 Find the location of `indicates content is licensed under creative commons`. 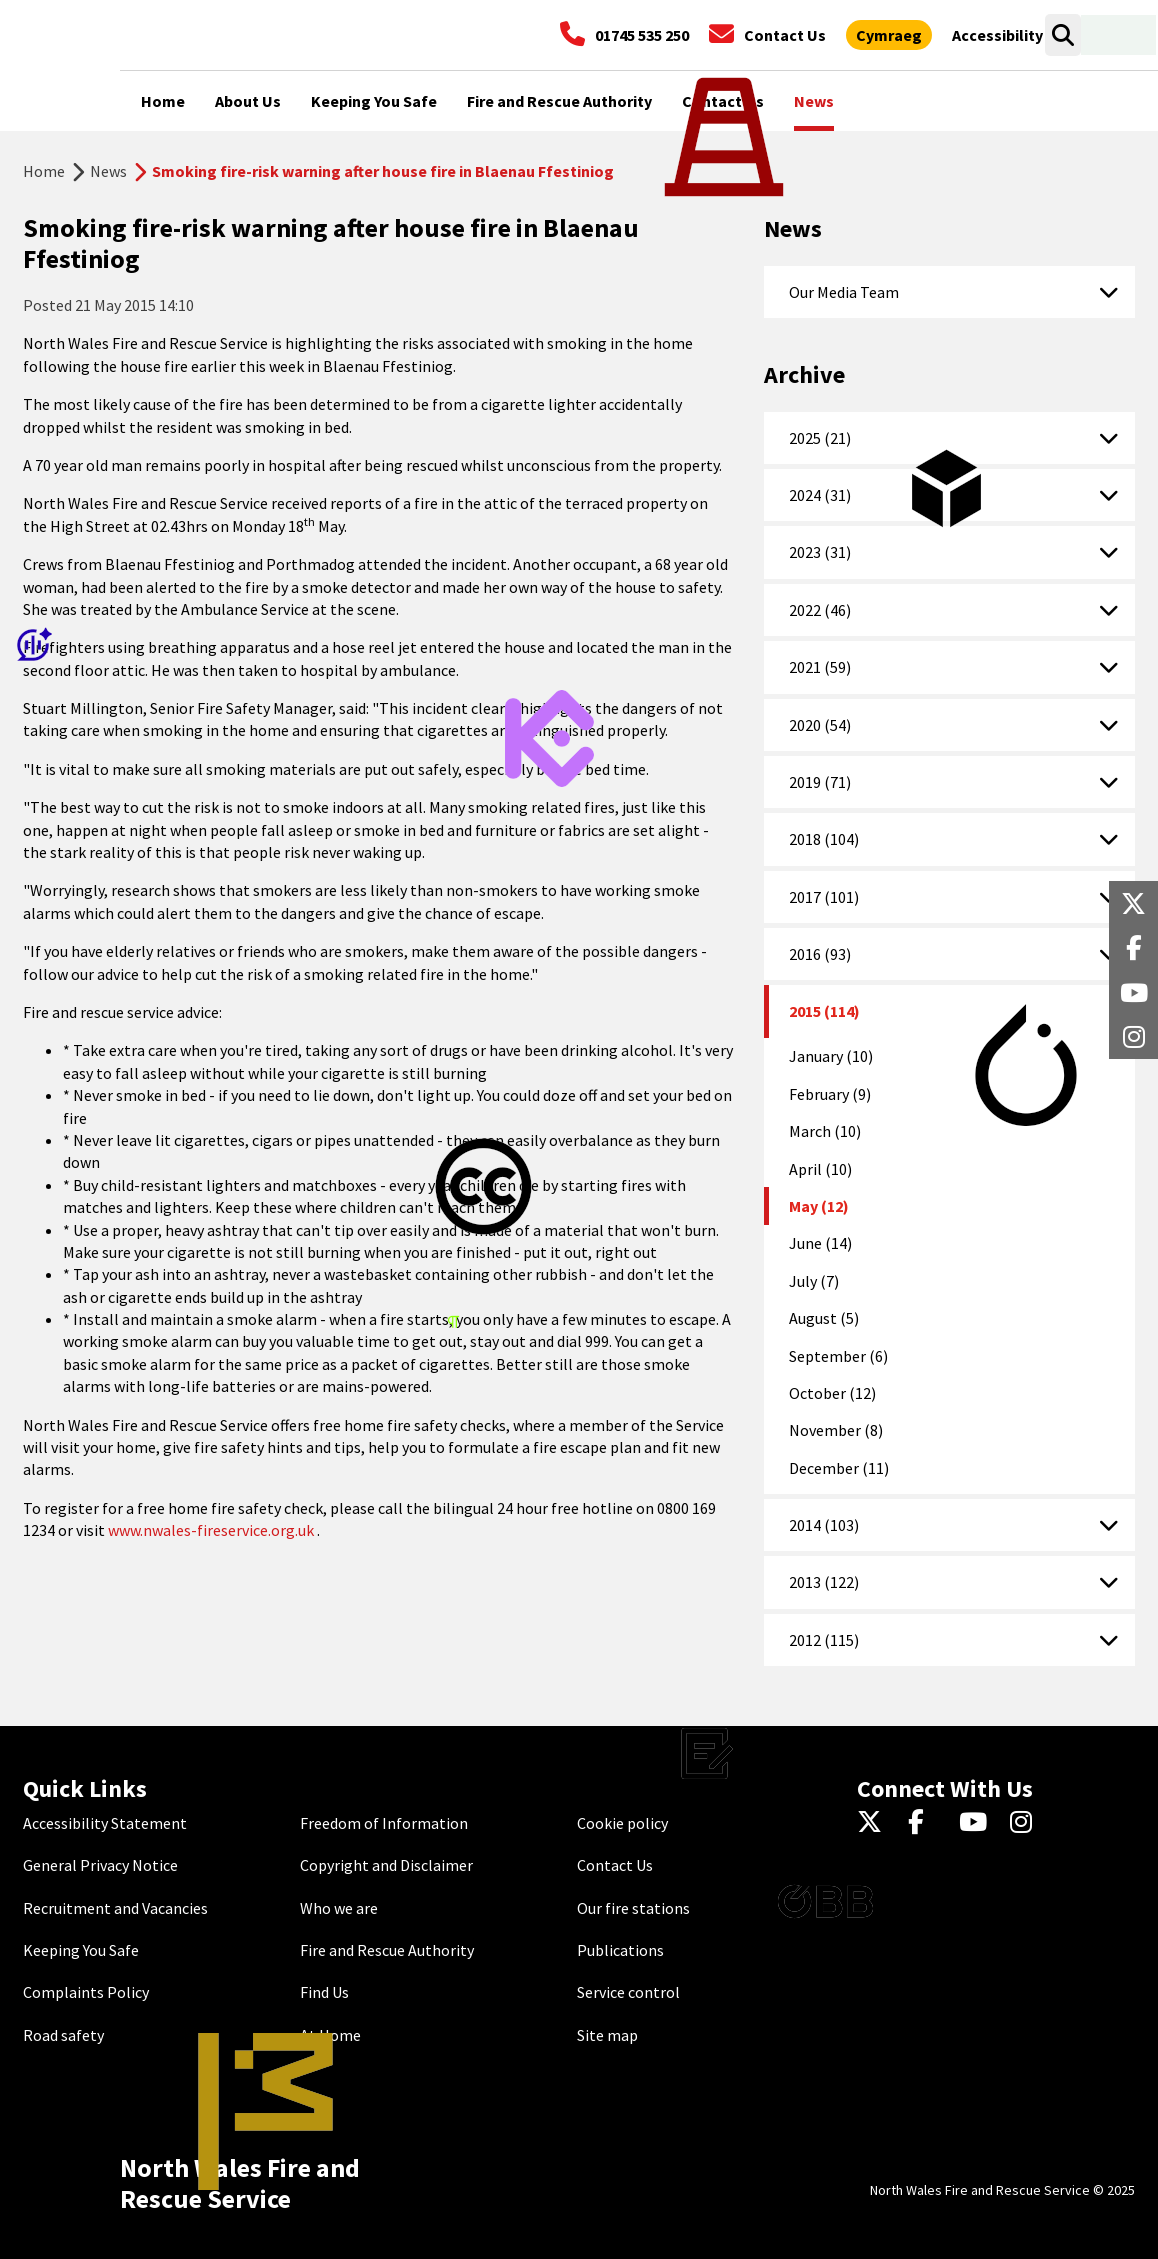

indicates content is licensed under creative commons is located at coordinates (483, 1186).